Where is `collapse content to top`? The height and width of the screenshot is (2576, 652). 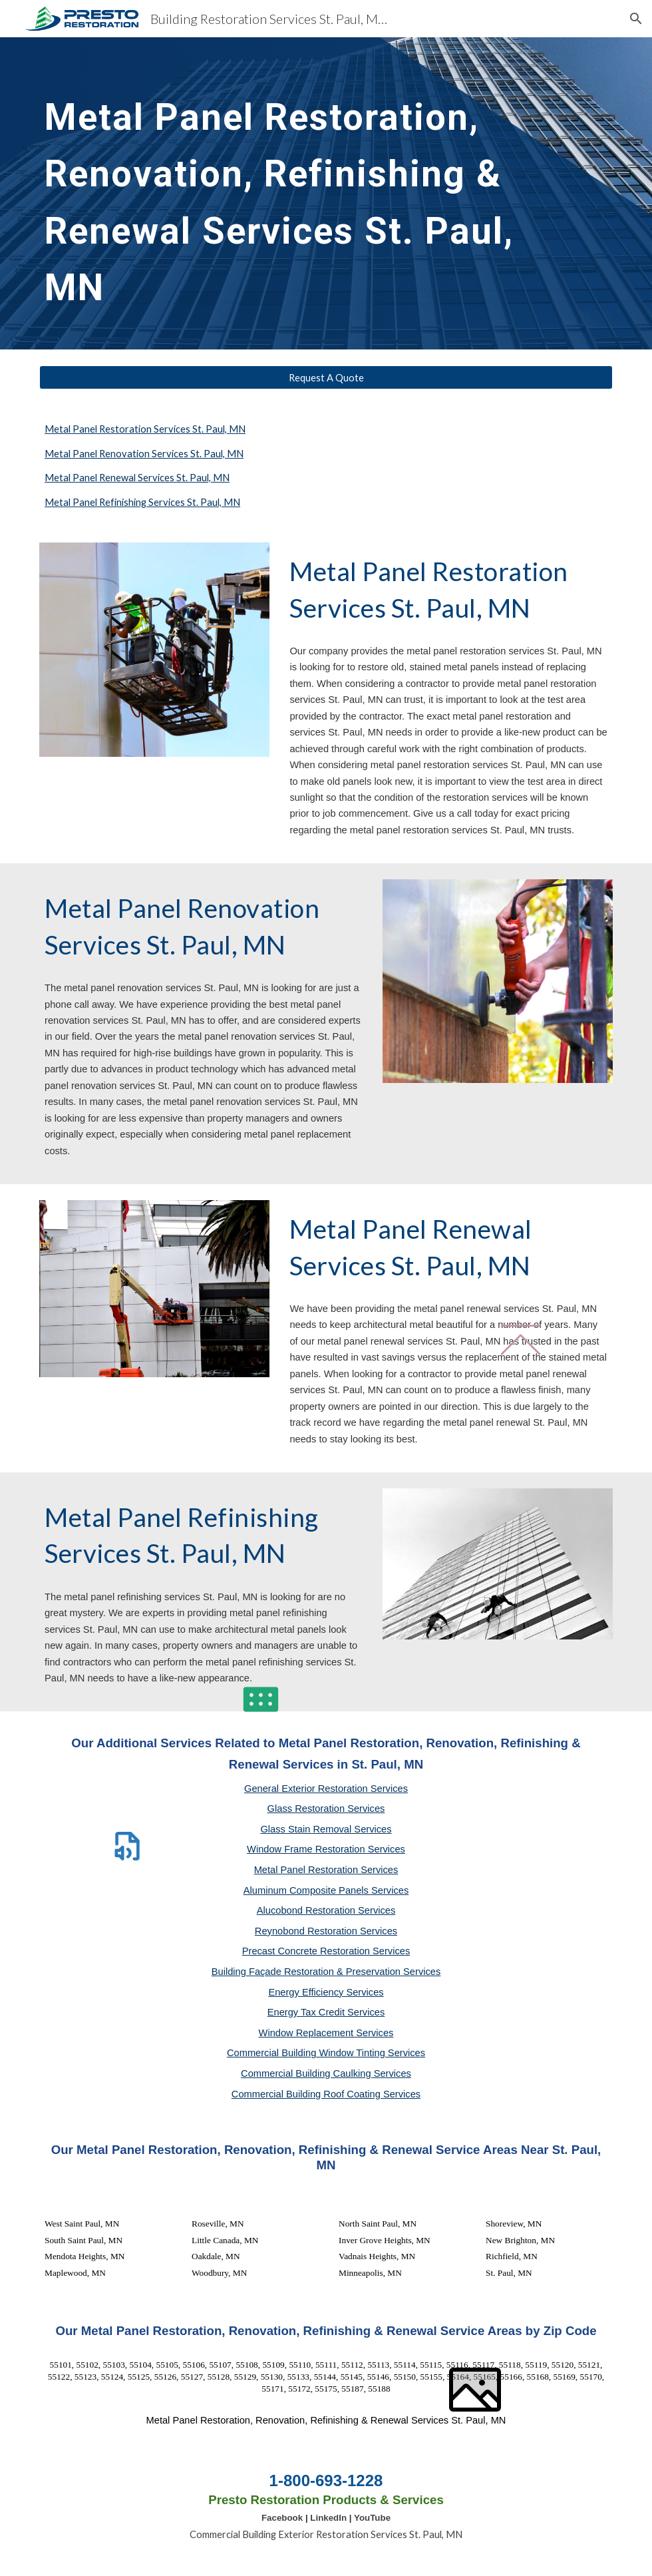
collapse content to top is located at coordinates (520, 1339).